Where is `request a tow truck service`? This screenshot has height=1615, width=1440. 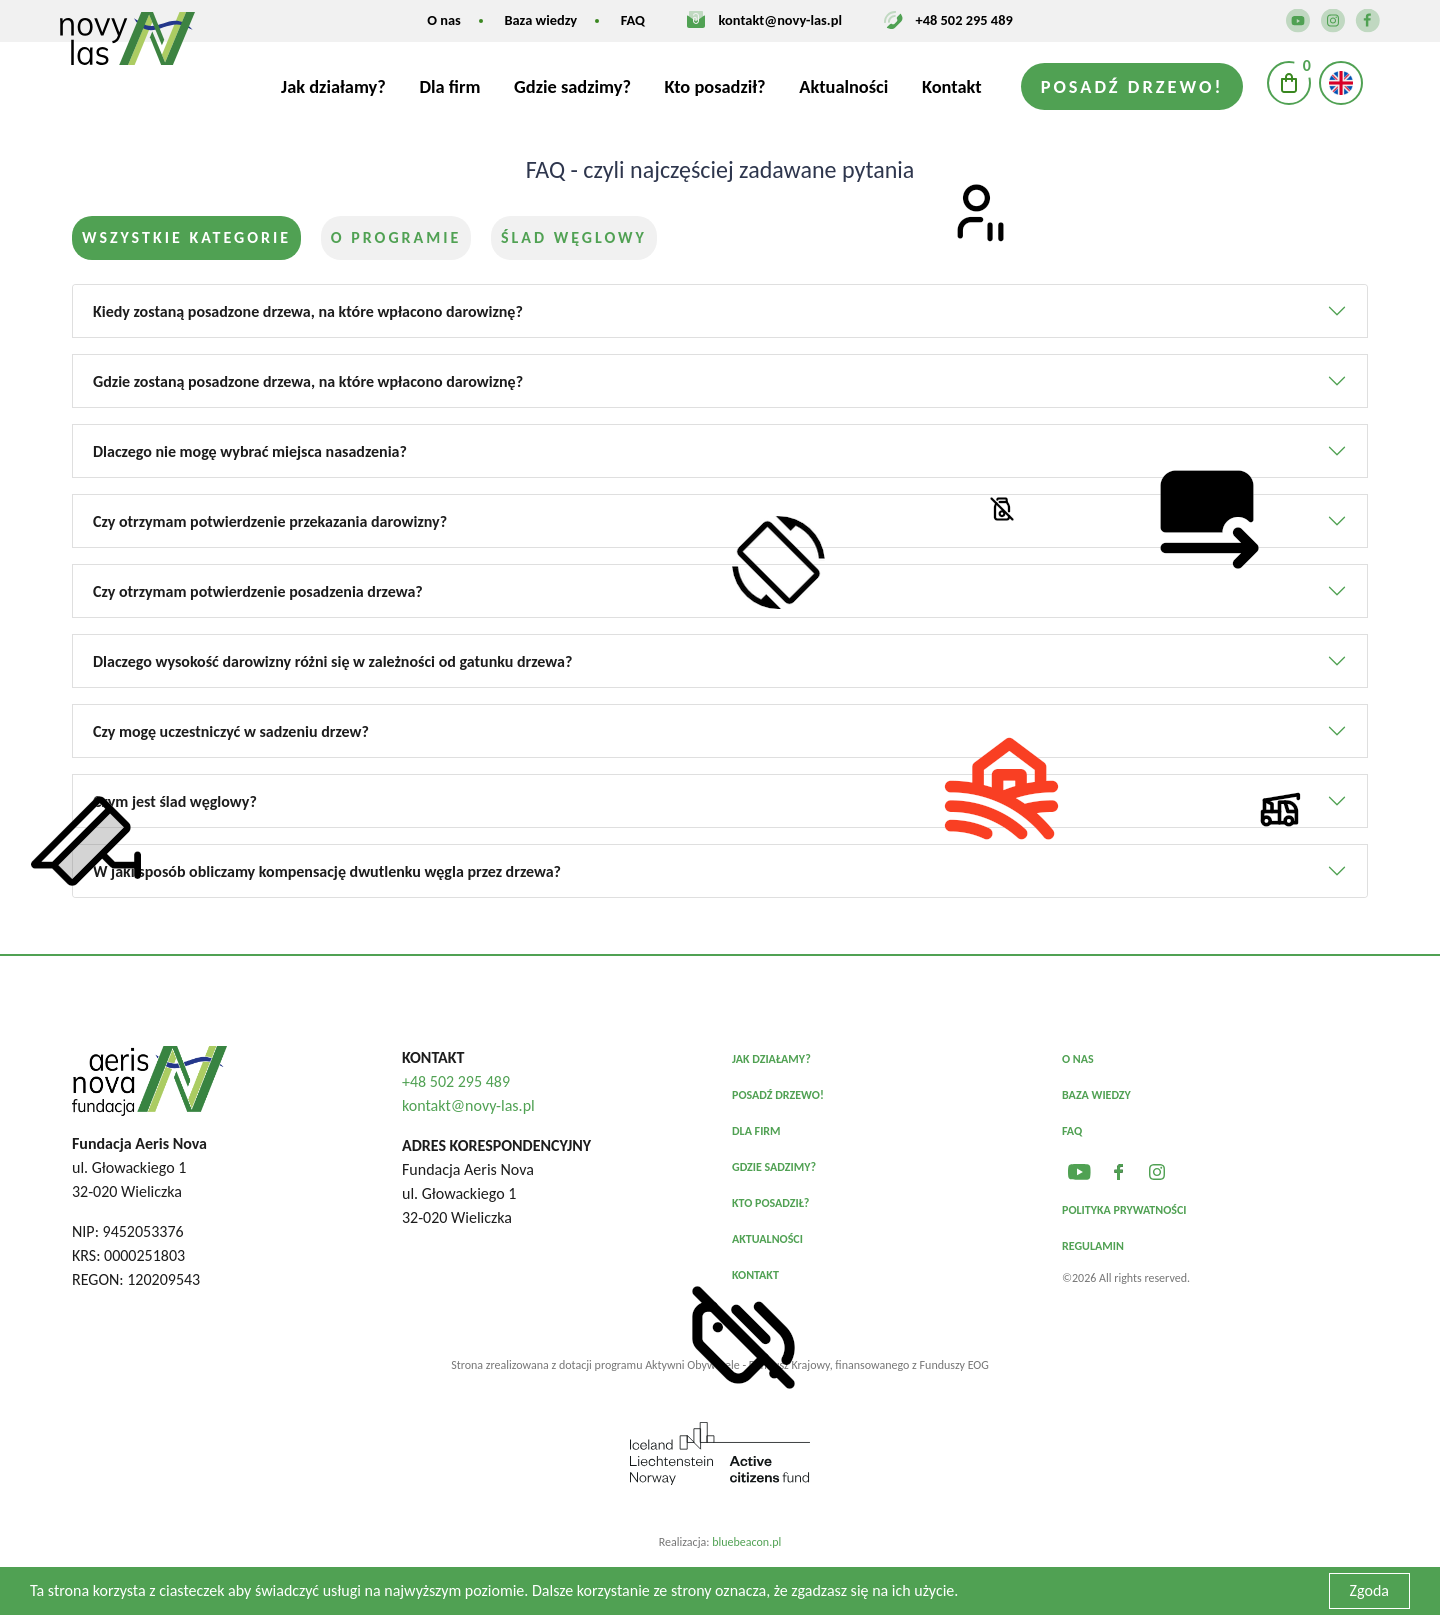
request a tow truck service is located at coordinates (1279, 811).